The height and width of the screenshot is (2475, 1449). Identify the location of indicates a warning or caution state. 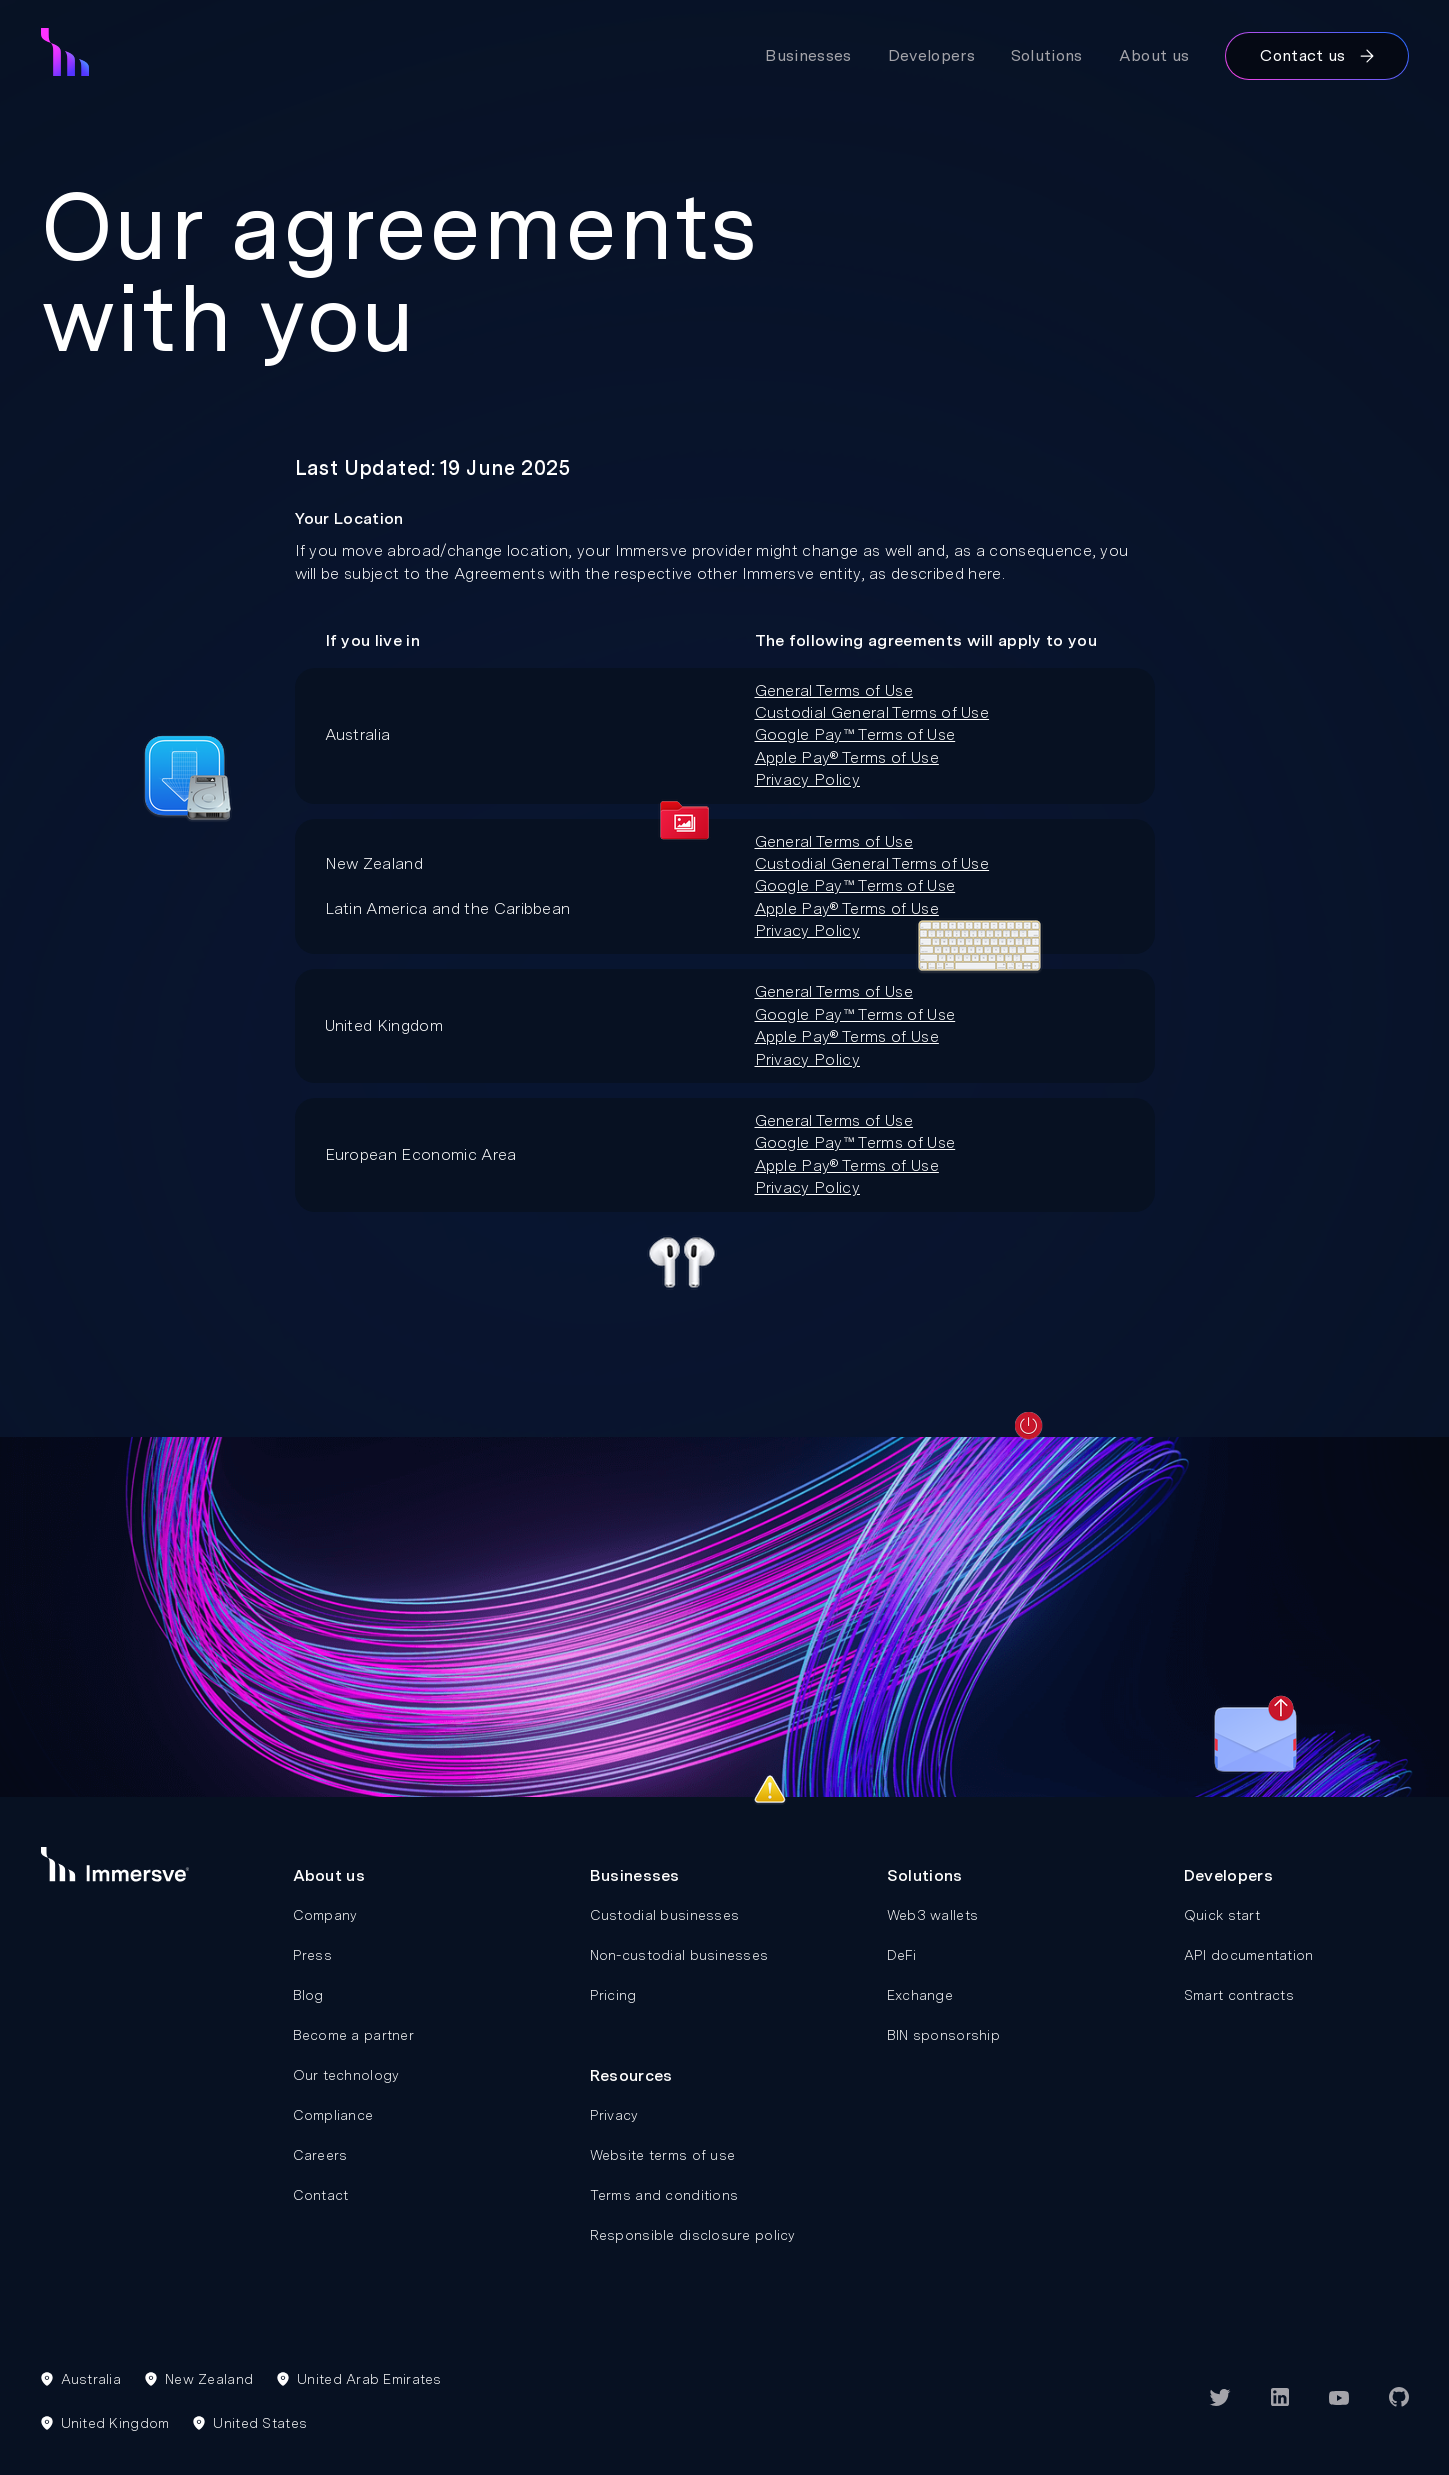
(748, 1815).